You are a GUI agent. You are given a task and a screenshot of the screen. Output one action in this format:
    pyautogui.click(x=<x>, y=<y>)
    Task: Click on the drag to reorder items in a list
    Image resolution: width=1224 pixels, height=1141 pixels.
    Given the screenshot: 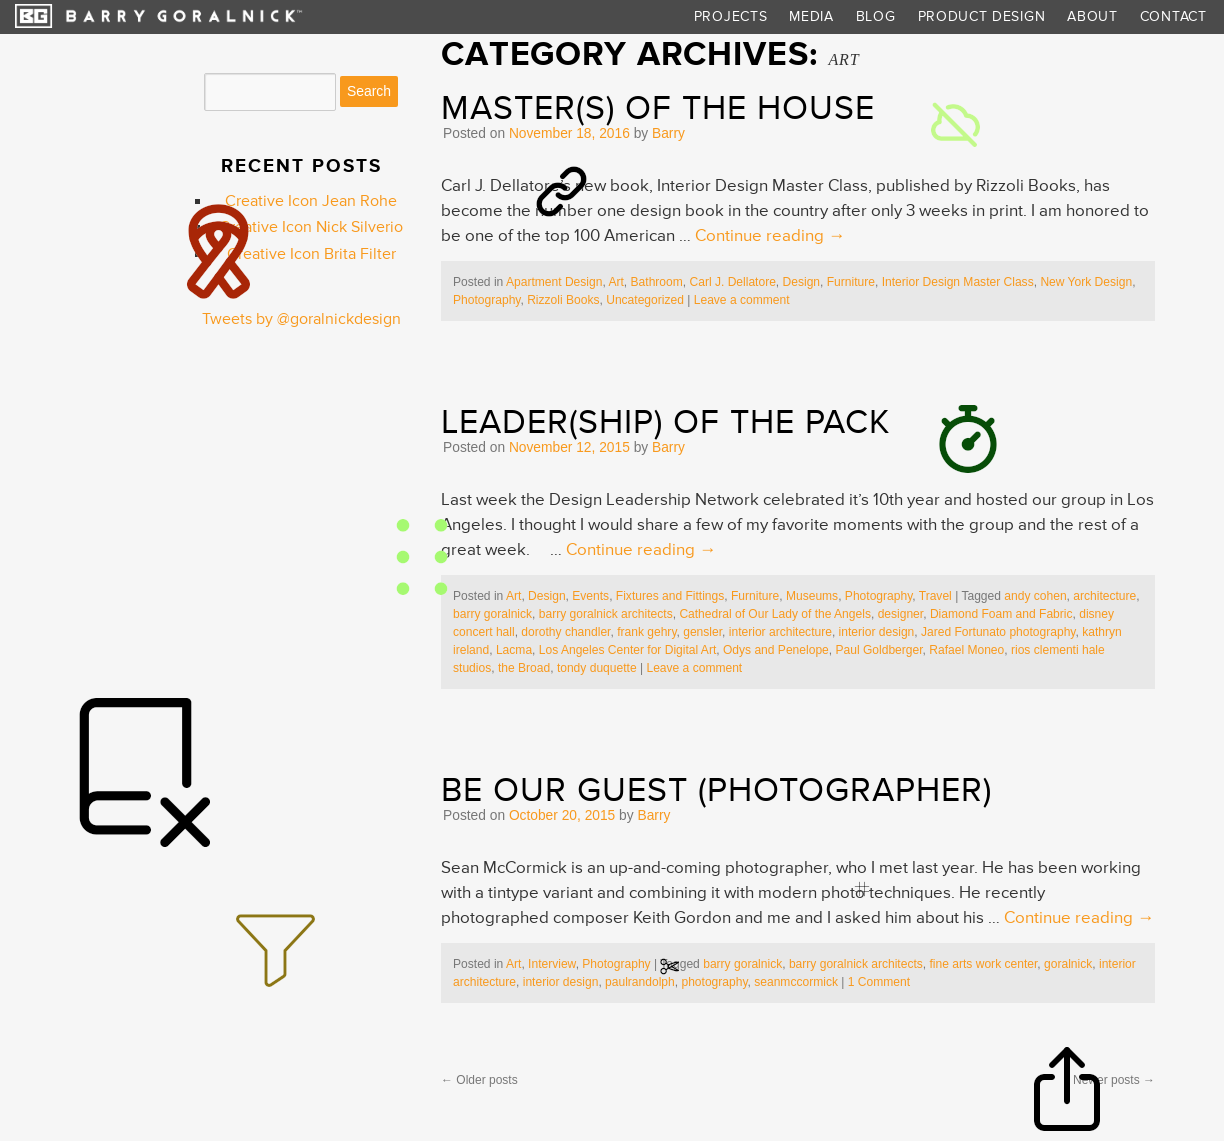 What is the action you would take?
    pyautogui.click(x=422, y=557)
    